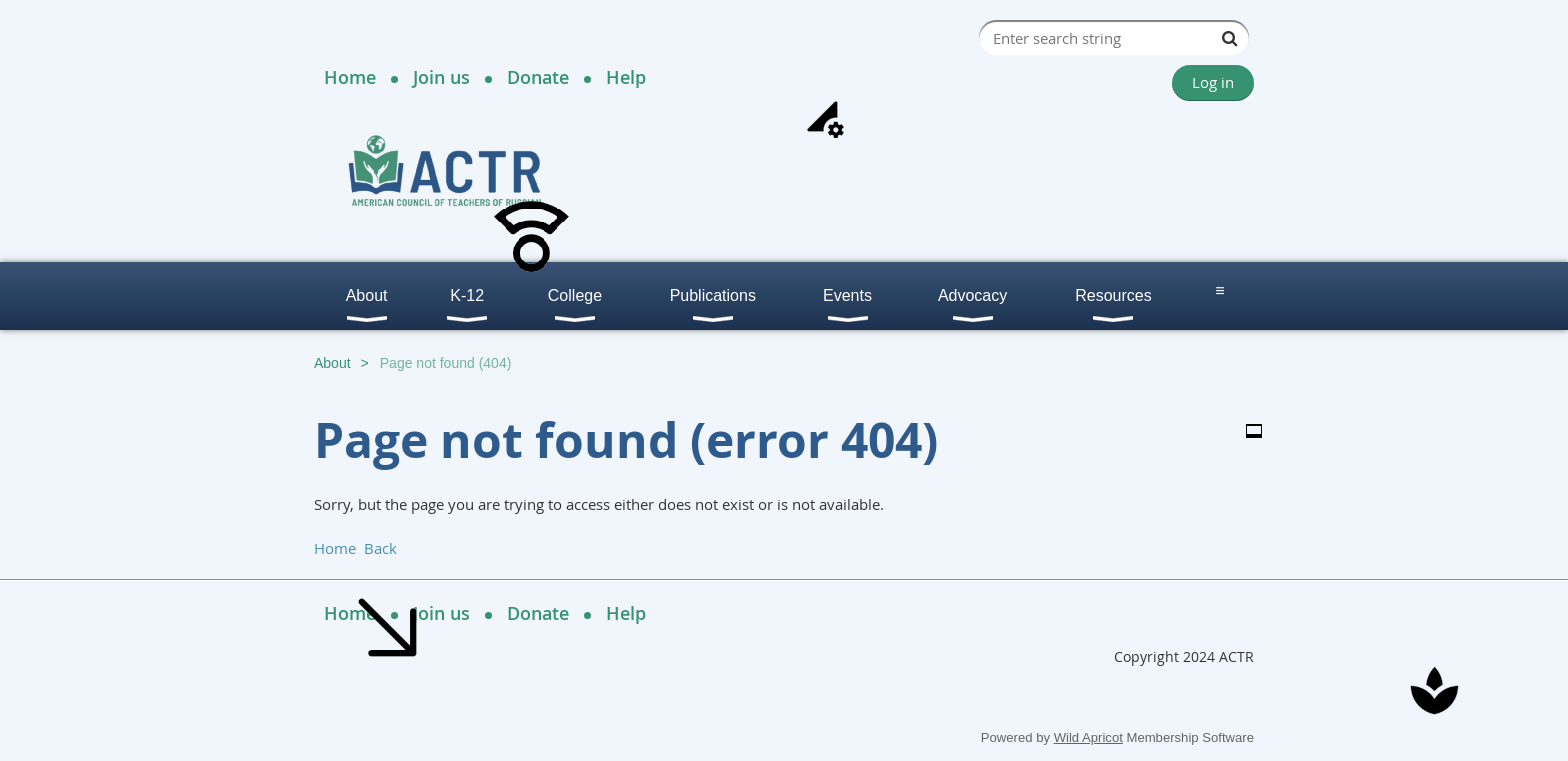 Image resolution: width=1568 pixels, height=761 pixels. What do you see at coordinates (824, 118) in the screenshot?
I see `access data or network settings` at bounding box center [824, 118].